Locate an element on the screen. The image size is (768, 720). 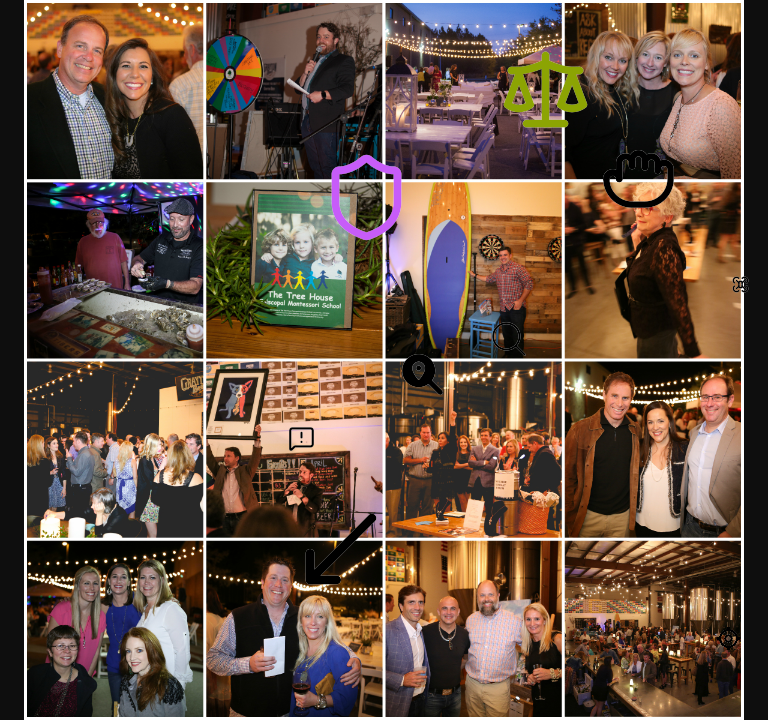
access legal or terms of service settings is located at coordinates (545, 89).